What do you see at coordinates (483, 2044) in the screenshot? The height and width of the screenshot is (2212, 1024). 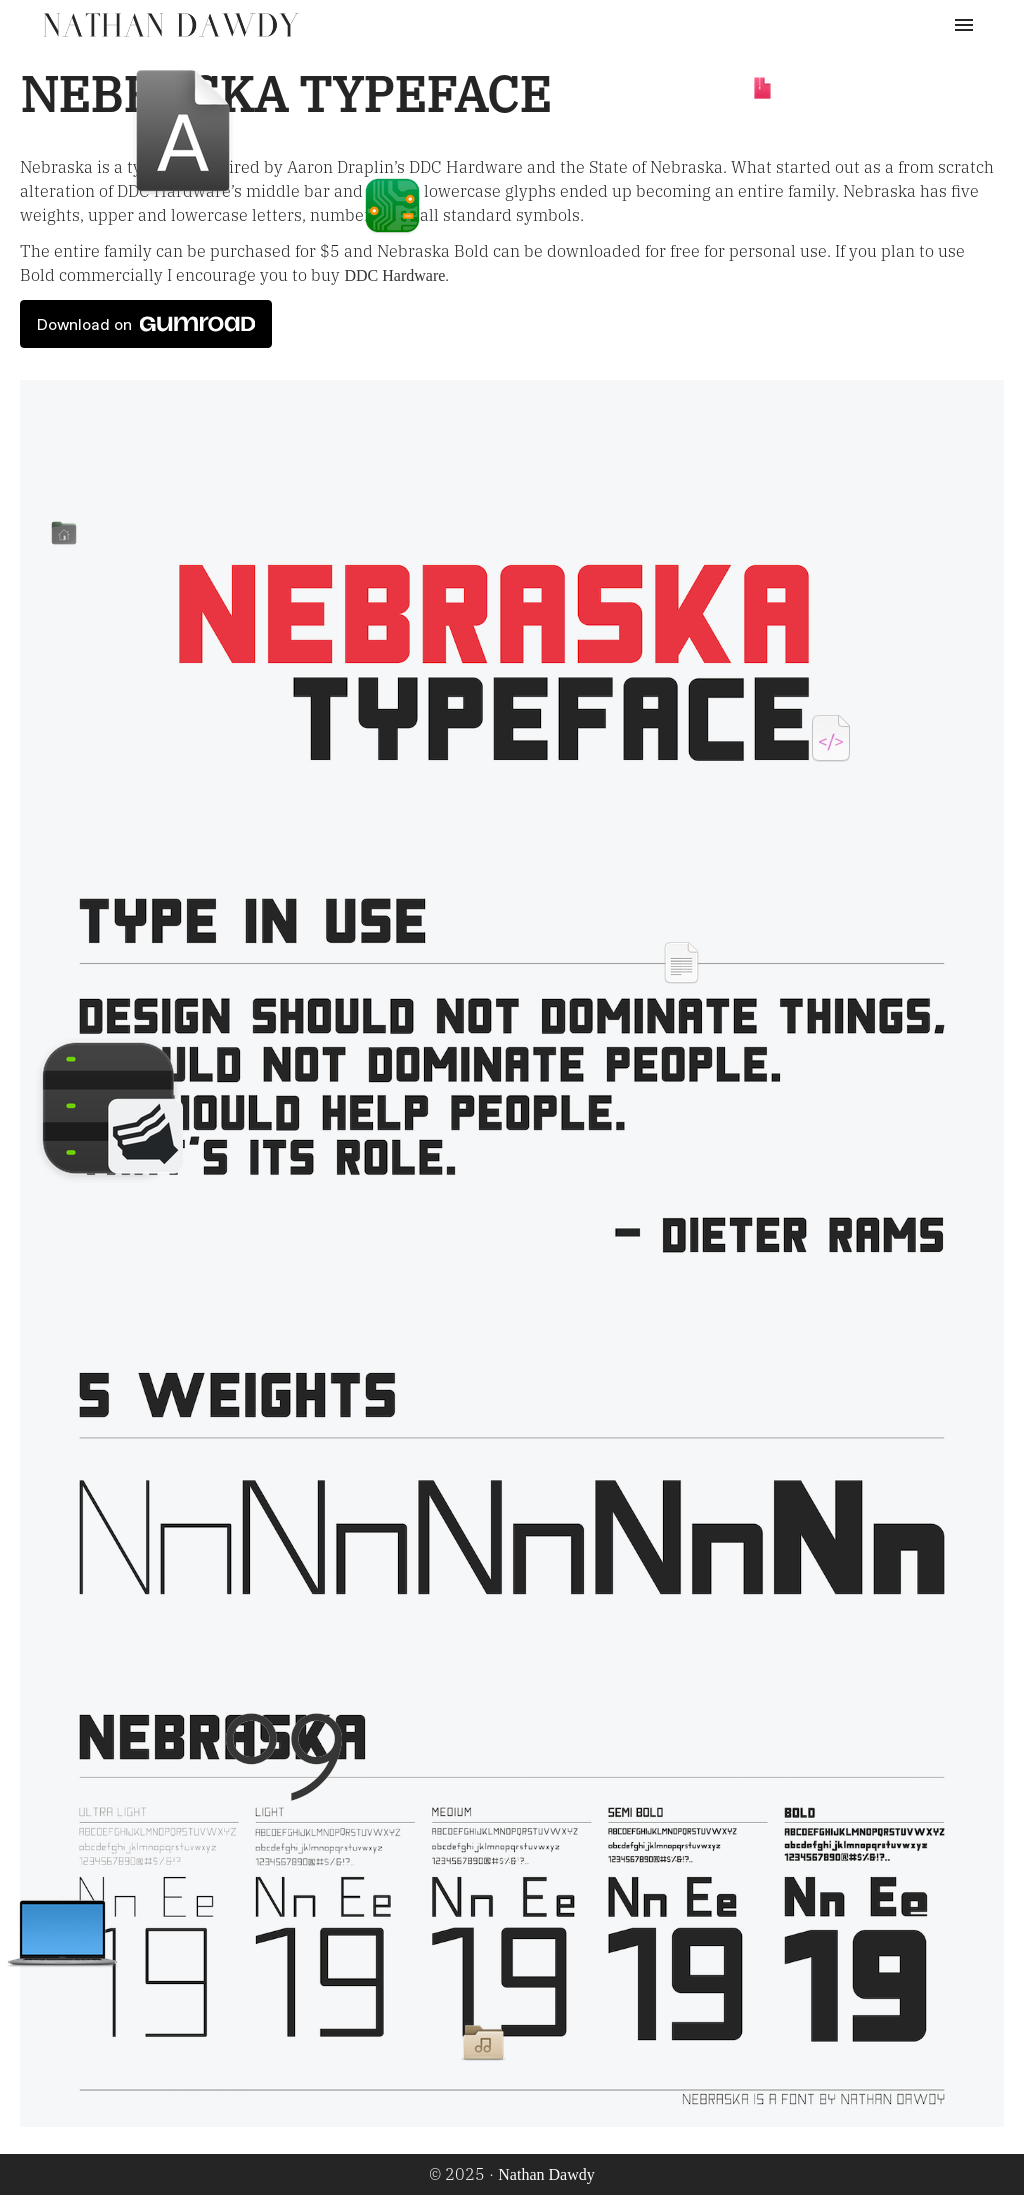 I see `open your music folder` at bounding box center [483, 2044].